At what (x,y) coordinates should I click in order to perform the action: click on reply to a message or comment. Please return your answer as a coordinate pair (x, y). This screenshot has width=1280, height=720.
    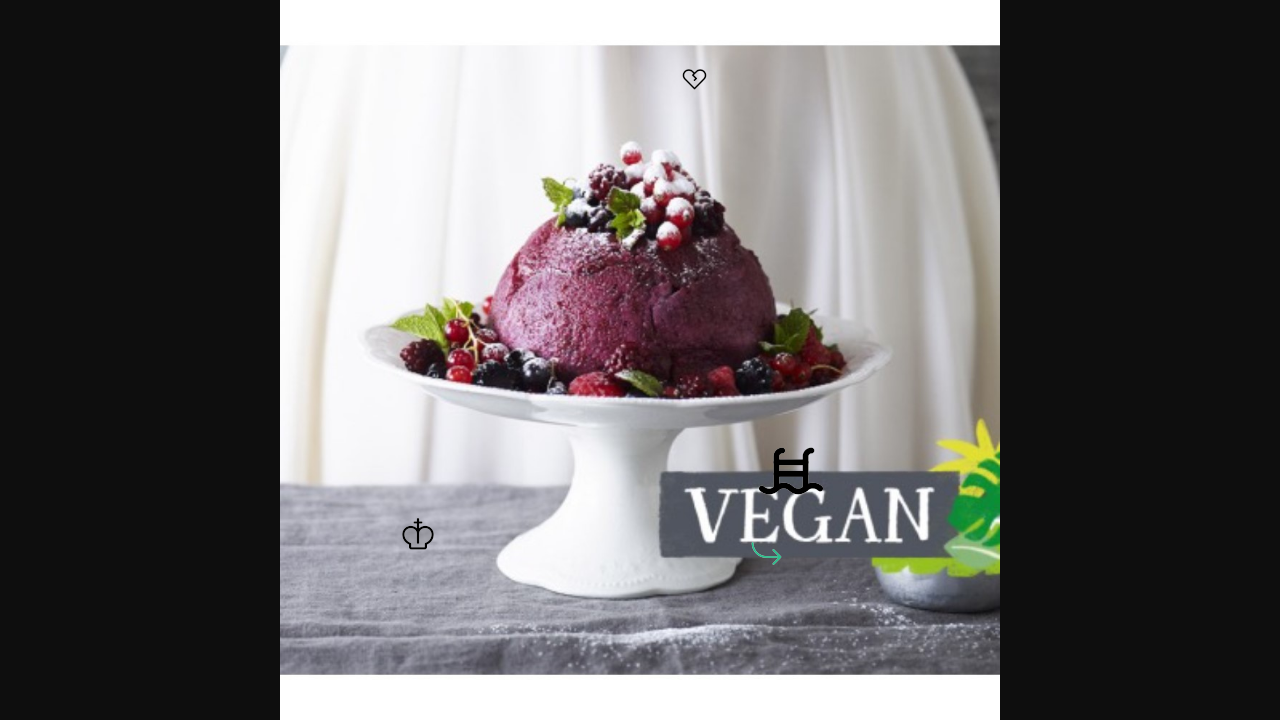
    Looking at the image, I should click on (766, 553).